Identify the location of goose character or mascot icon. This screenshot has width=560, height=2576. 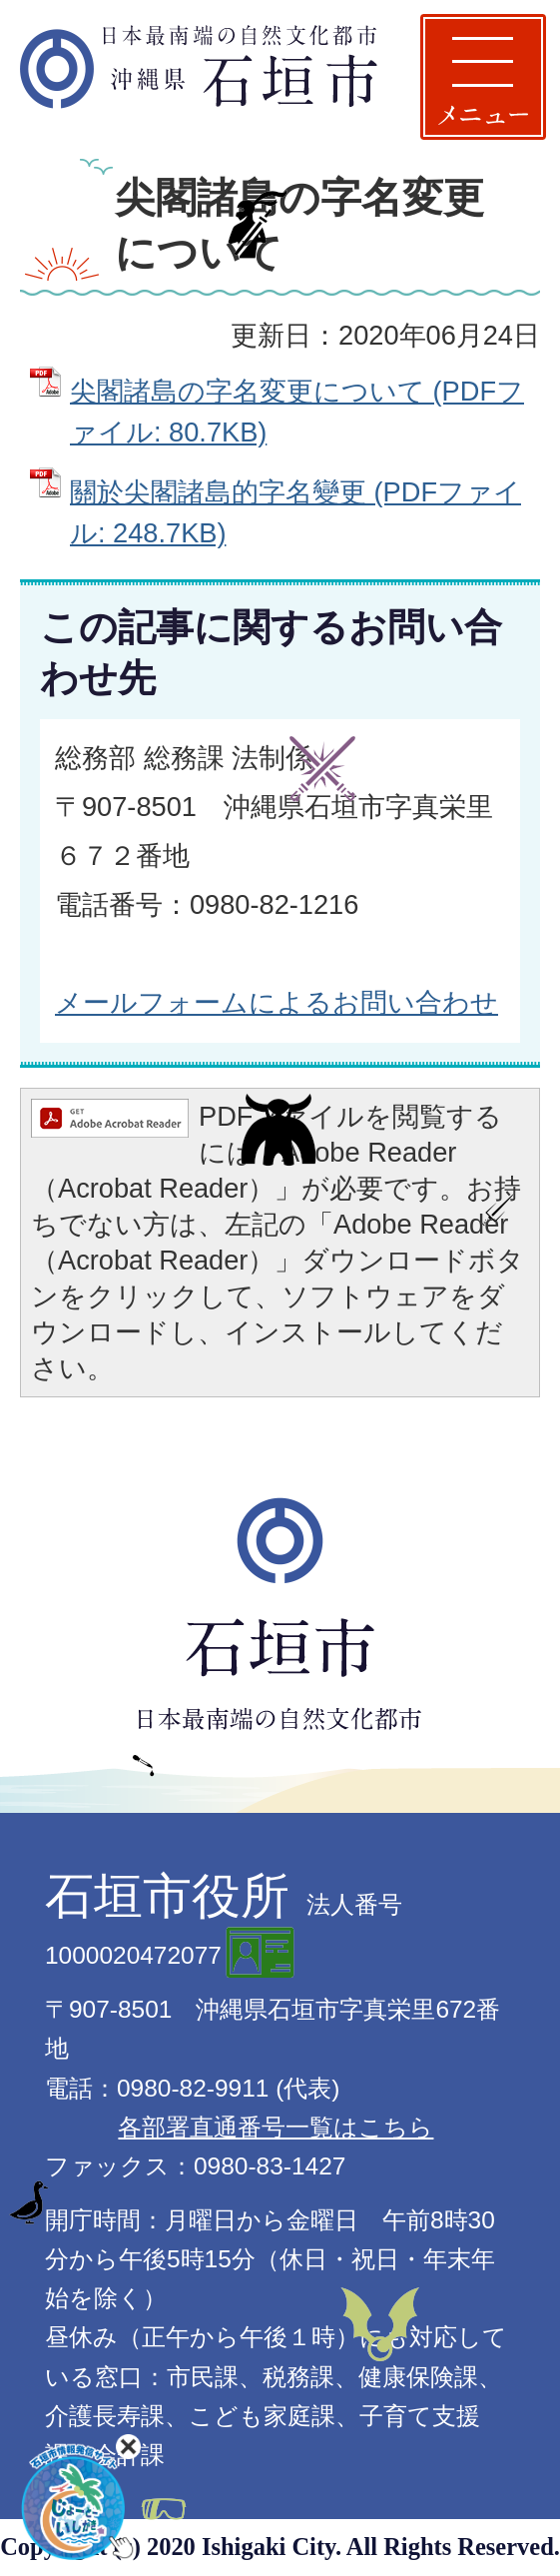
(29, 2202).